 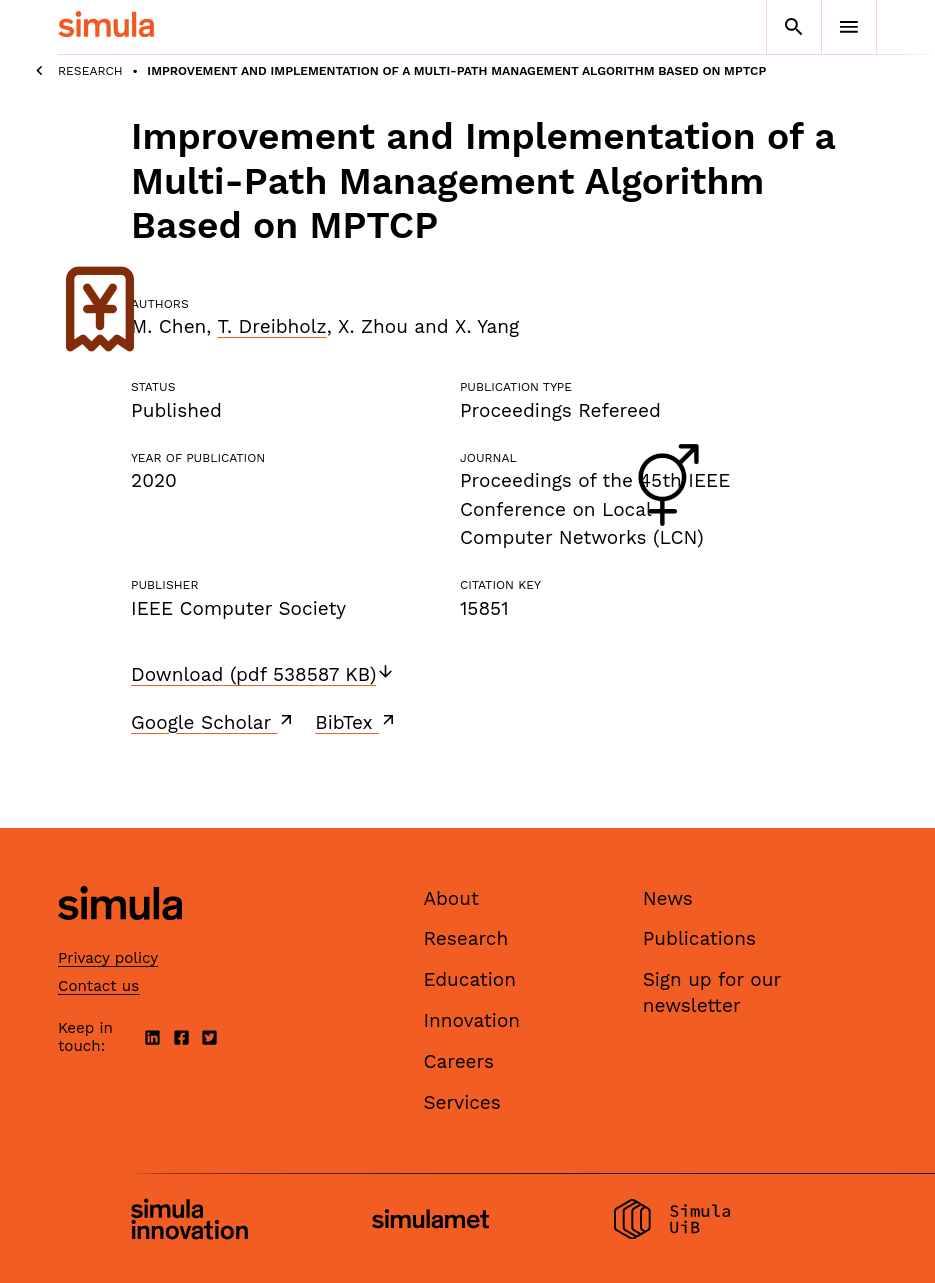 I want to click on view receipt in yuan currency, so click(x=100, y=309).